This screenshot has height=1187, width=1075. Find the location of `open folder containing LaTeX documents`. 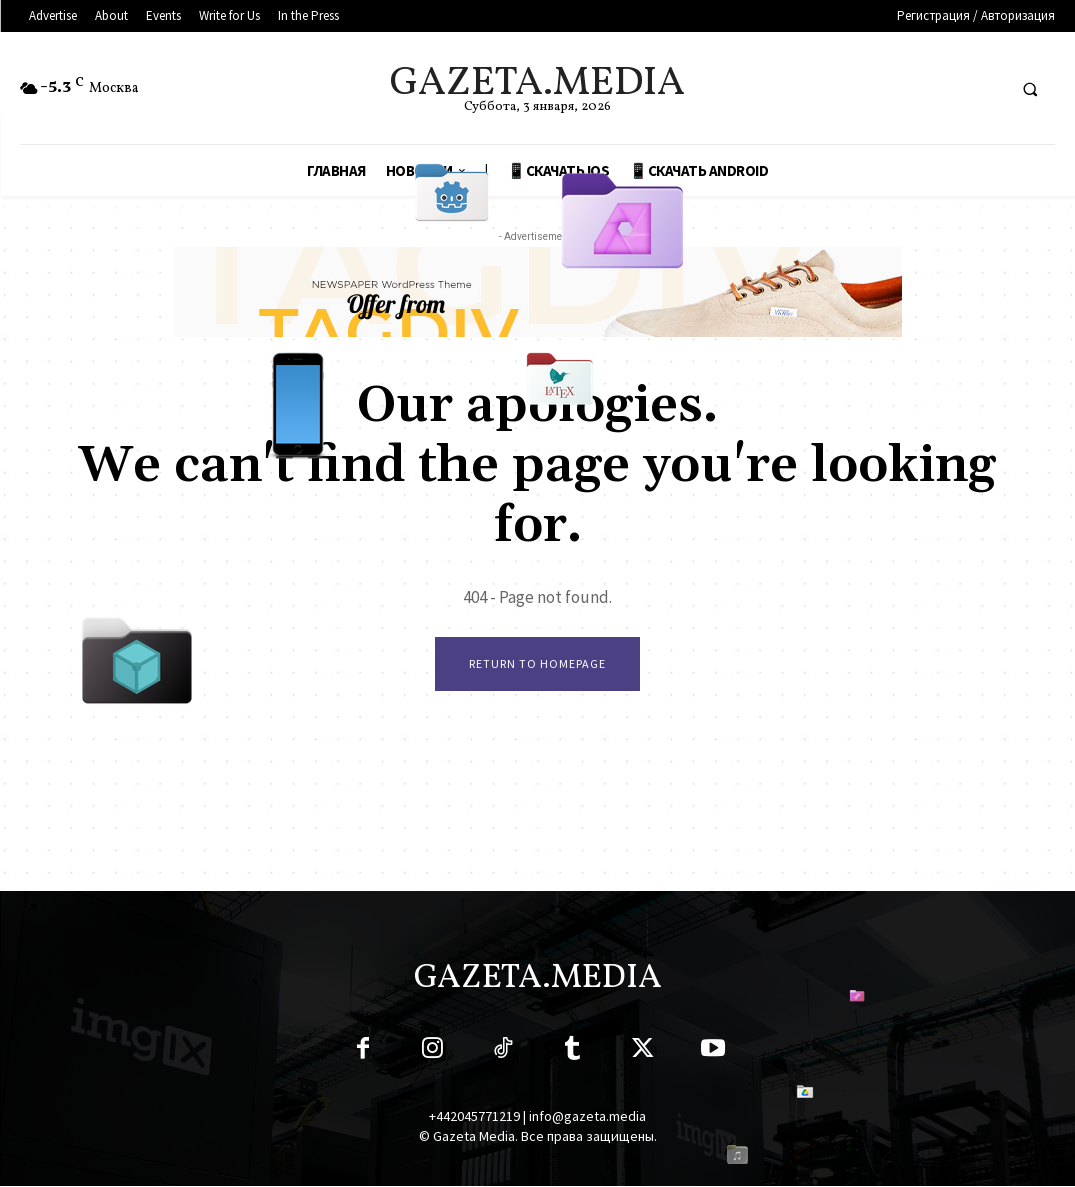

open folder containing LaTeX documents is located at coordinates (559, 380).